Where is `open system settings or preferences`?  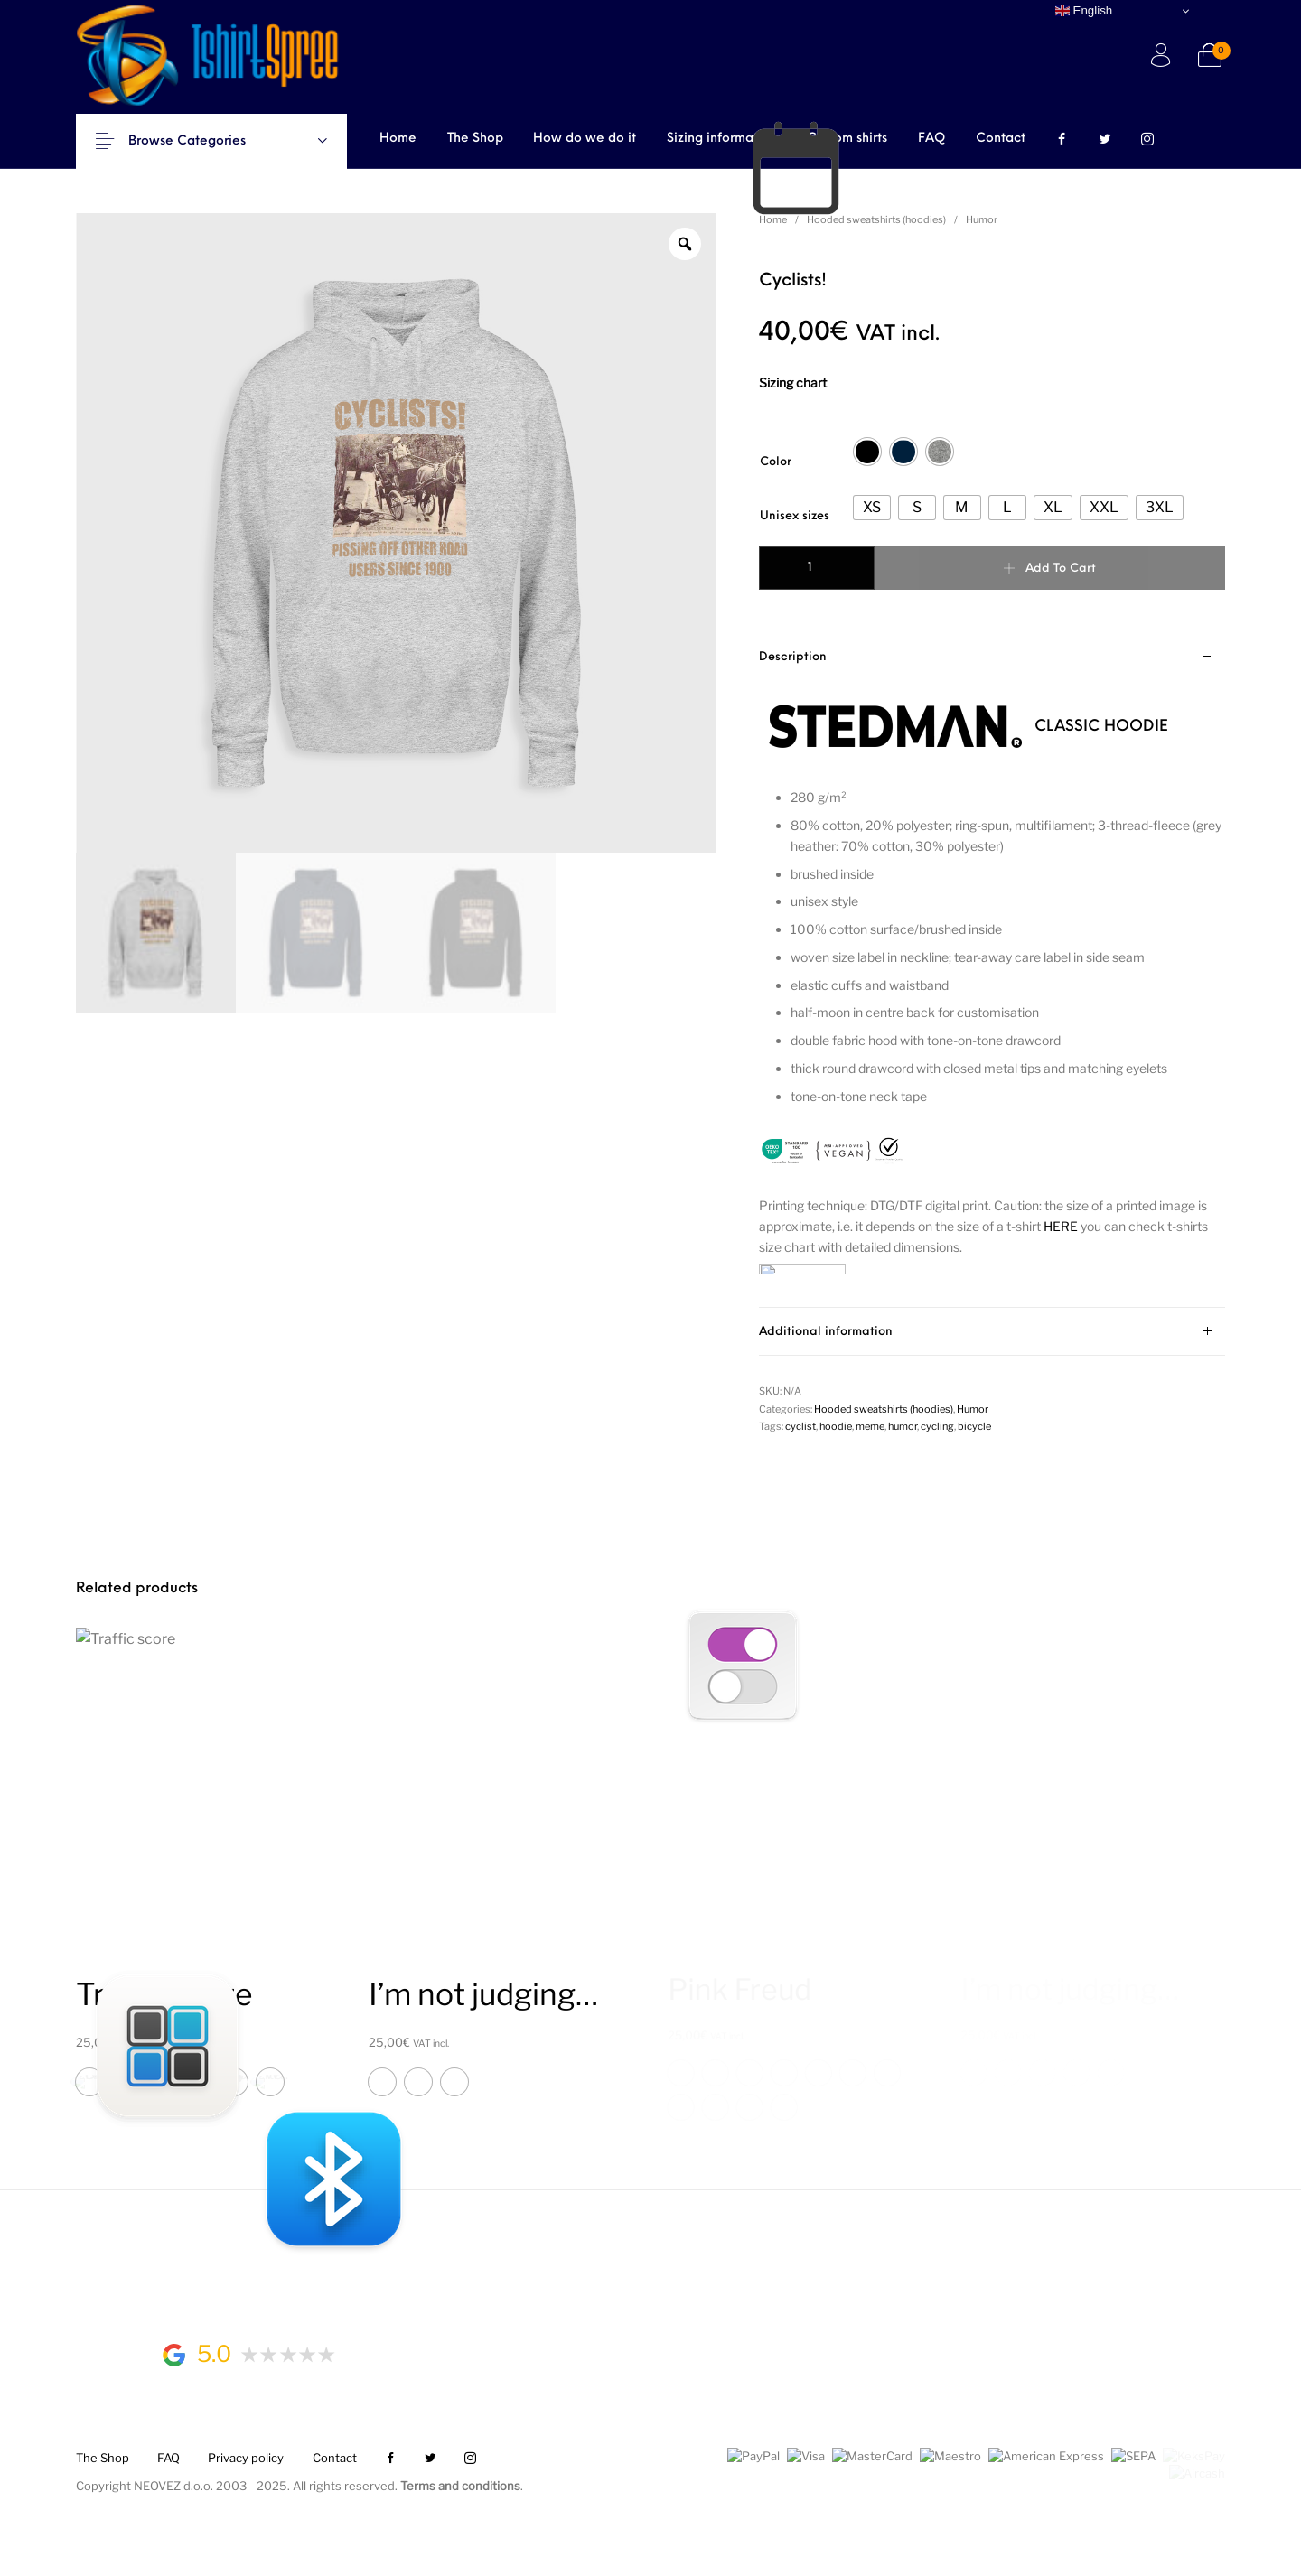 open system settings or preferences is located at coordinates (743, 1666).